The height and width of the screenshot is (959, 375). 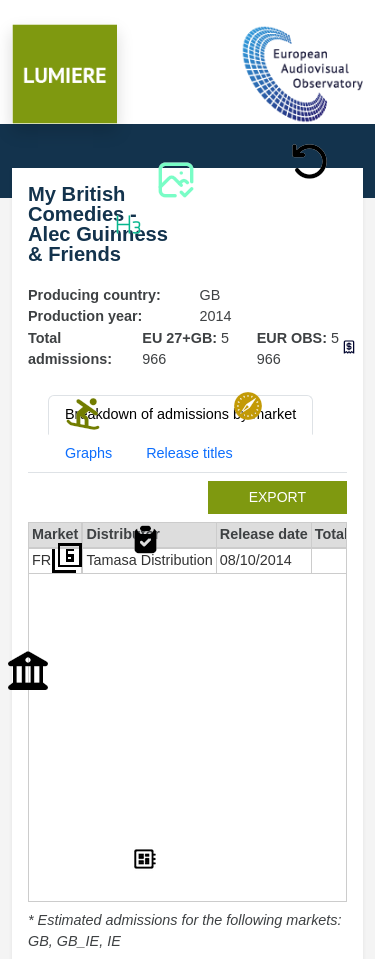 What do you see at coordinates (145, 859) in the screenshot?
I see `access developer or hardware settings` at bounding box center [145, 859].